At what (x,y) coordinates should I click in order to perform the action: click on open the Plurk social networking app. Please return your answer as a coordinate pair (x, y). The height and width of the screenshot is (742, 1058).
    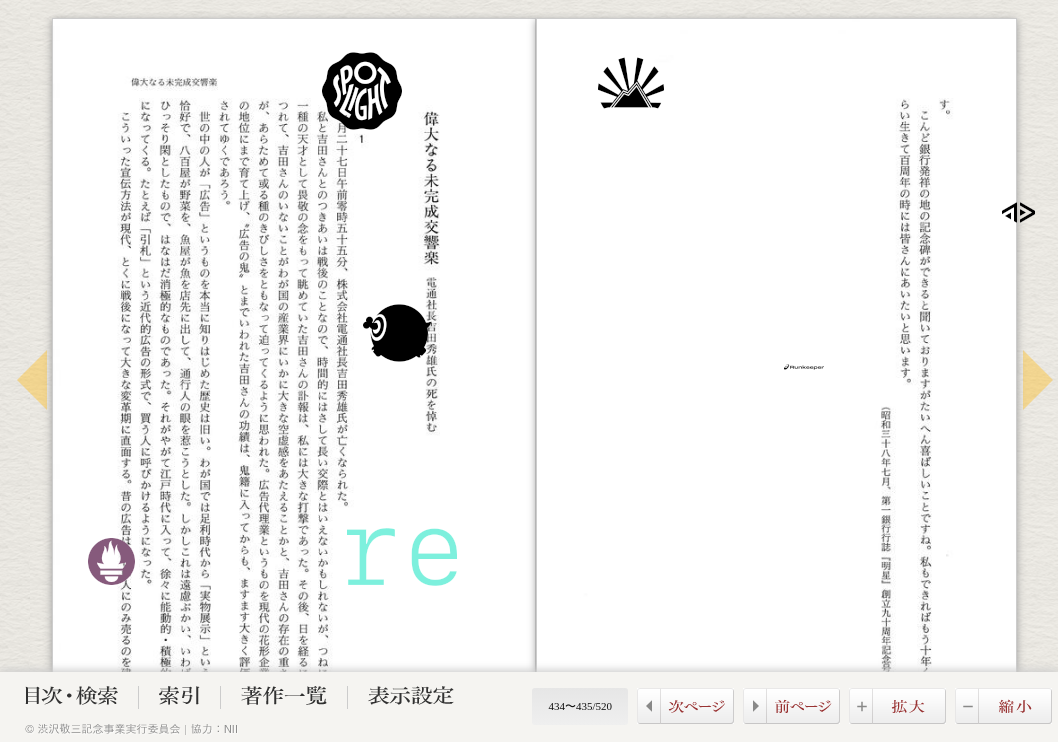
    Looking at the image, I should click on (397, 333).